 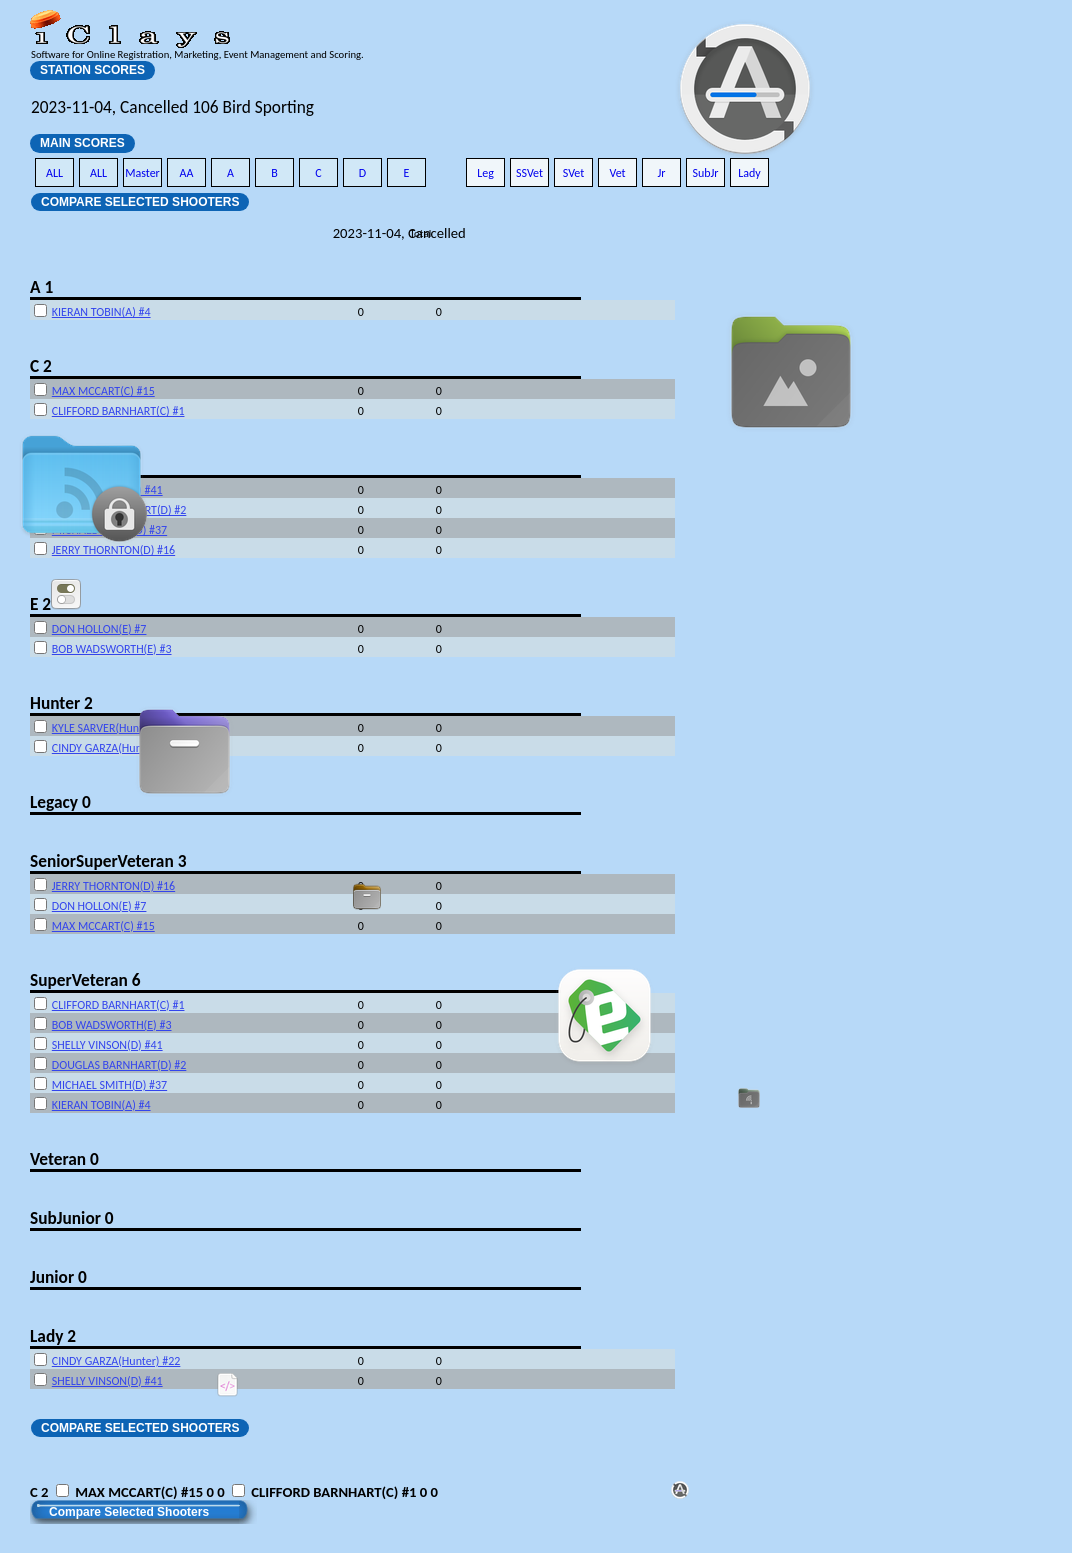 I want to click on open your pictures folder, so click(x=791, y=372).